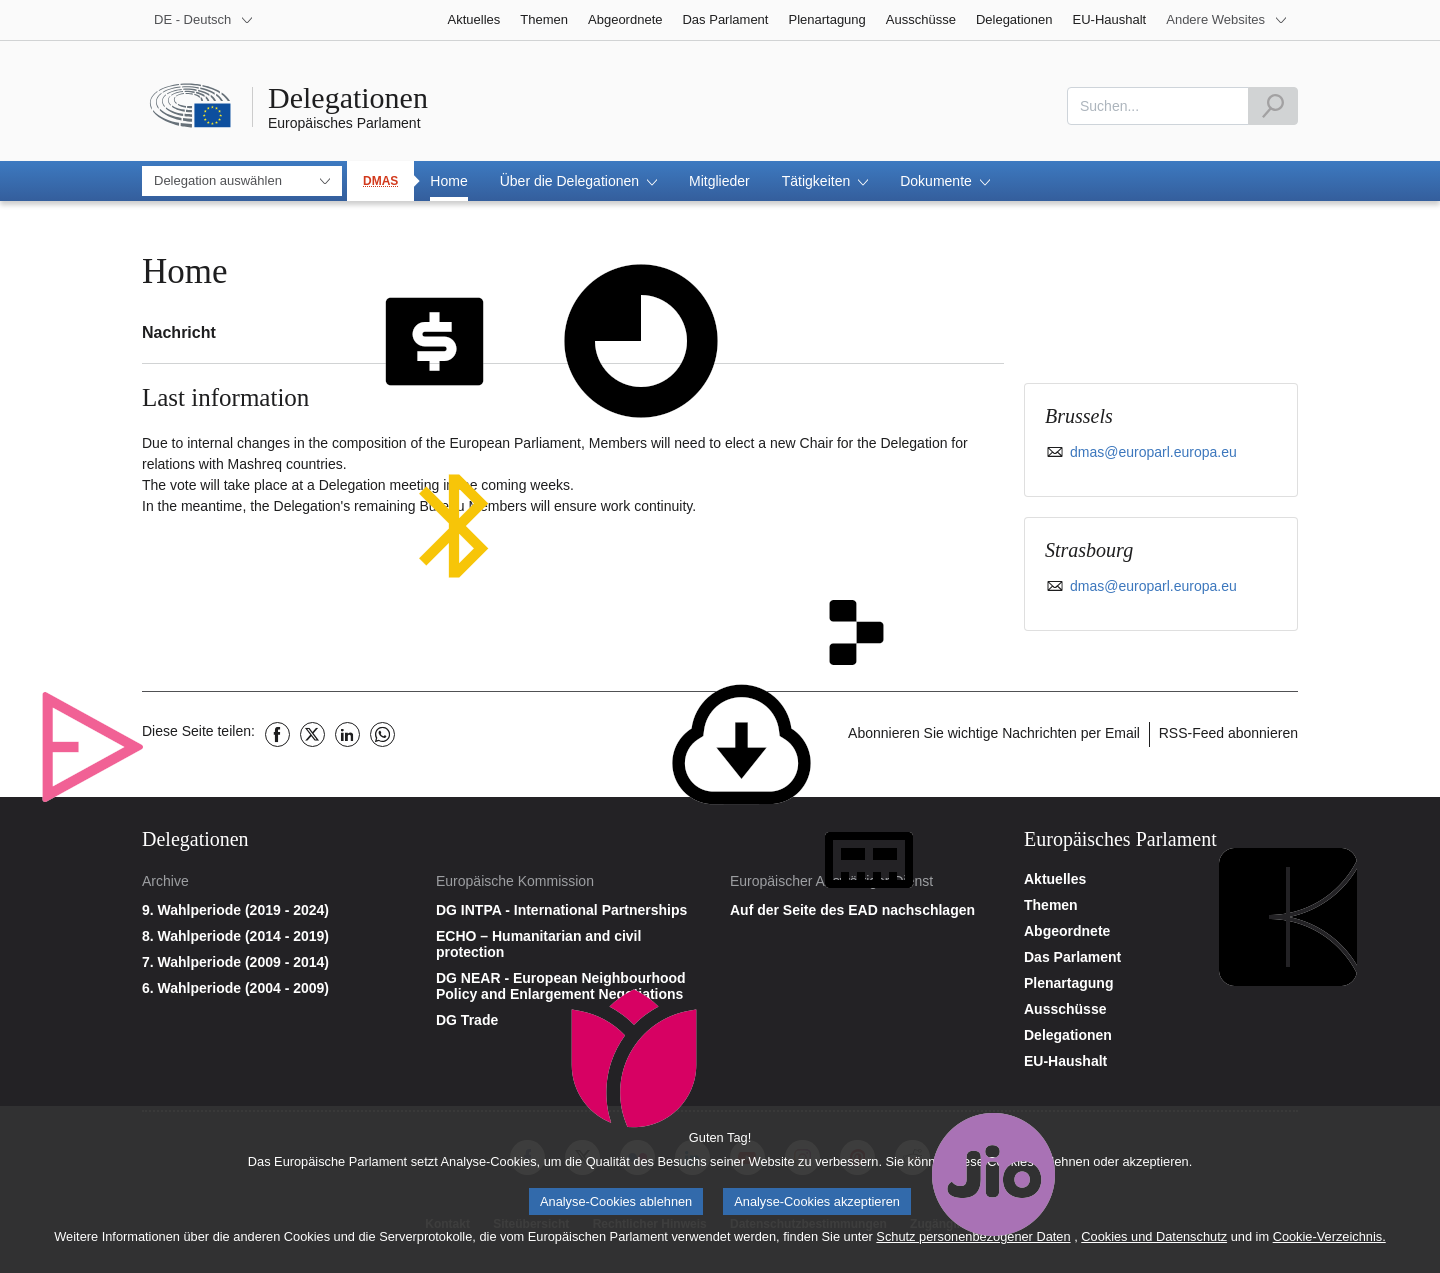 The image size is (1440, 1273). What do you see at coordinates (1288, 917) in the screenshot?
I see `kaniko container build tool logo` at bounding box center [1288, 917].